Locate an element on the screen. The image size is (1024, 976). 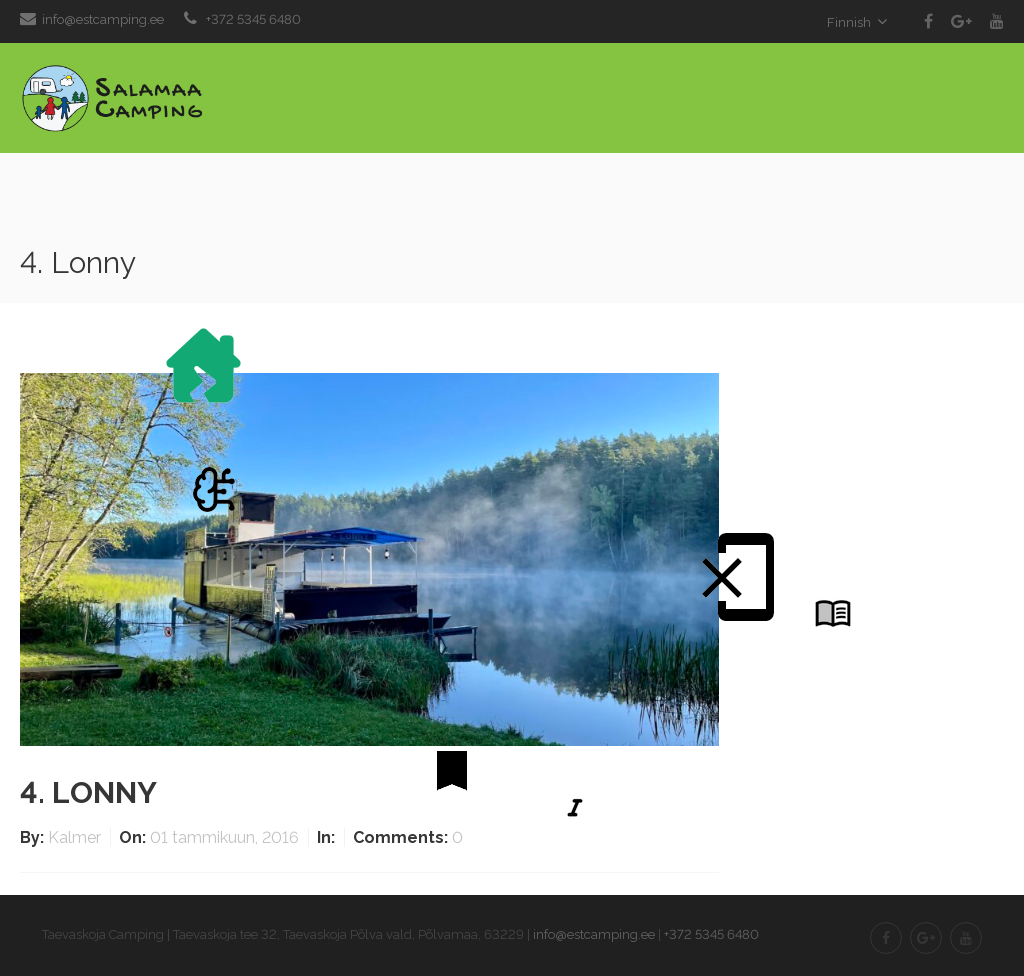
bookmark this item is located at coordinates (452, 771).